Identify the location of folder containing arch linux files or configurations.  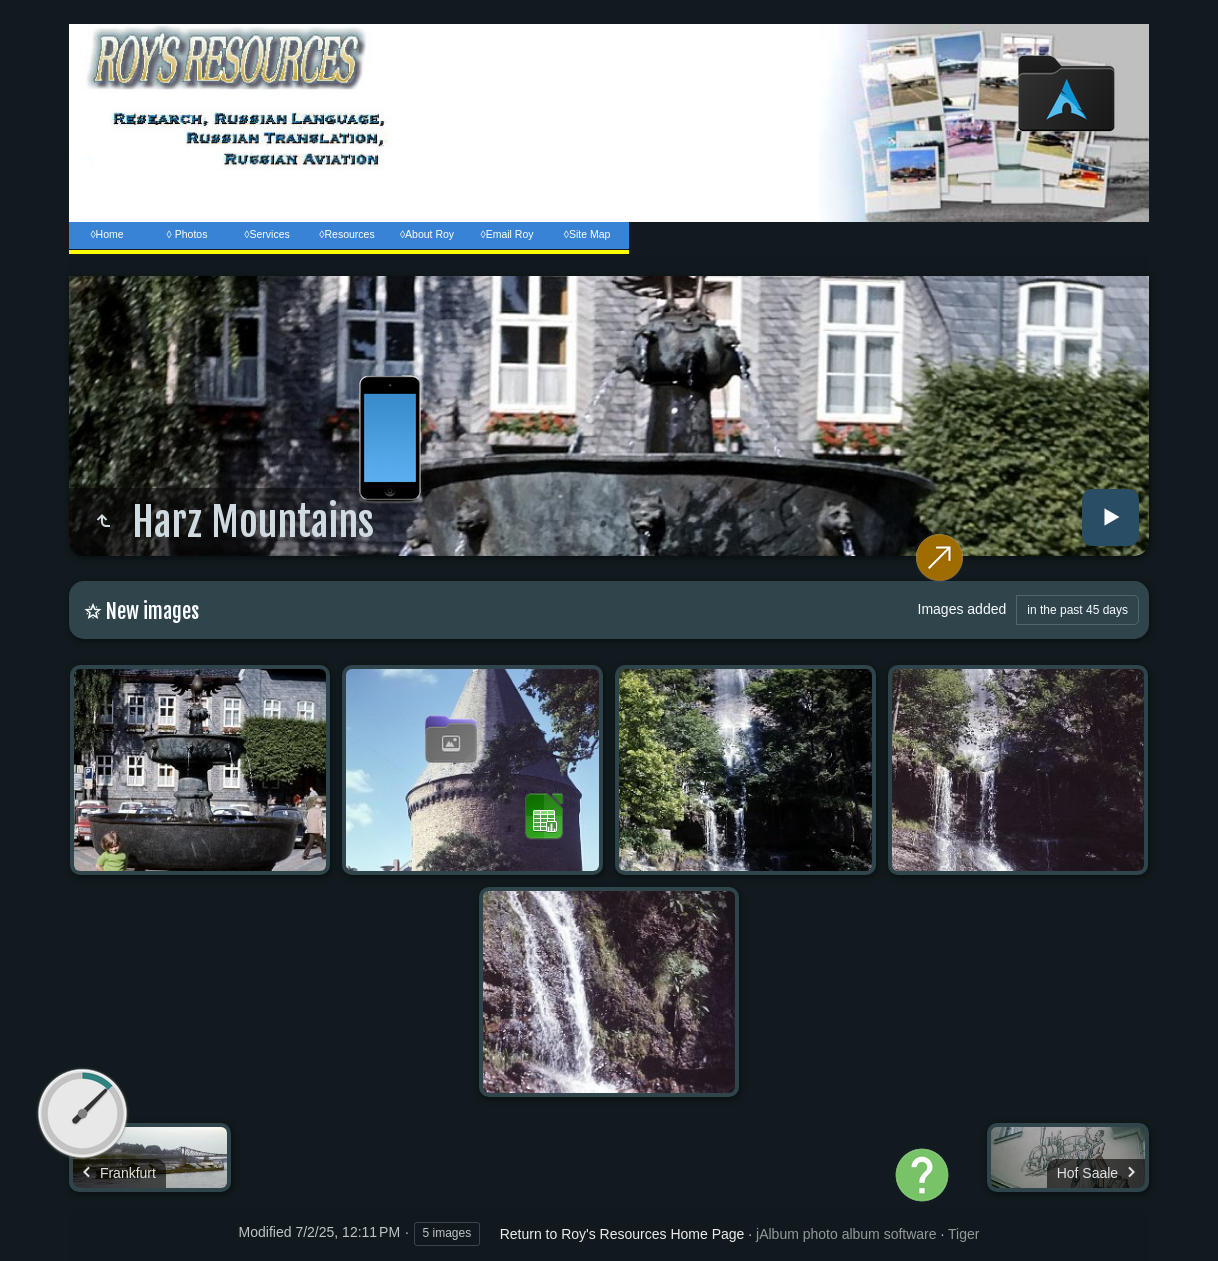
(1066, 96).